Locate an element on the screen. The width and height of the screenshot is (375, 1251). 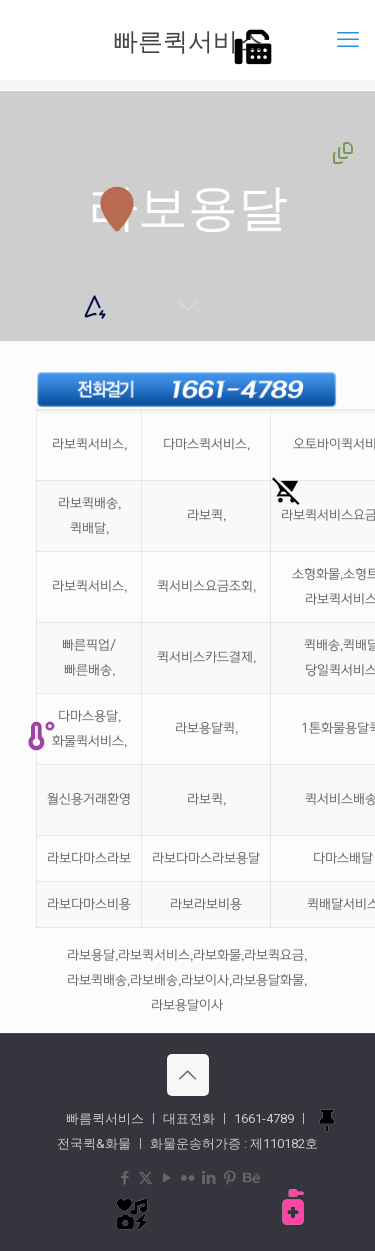
view stacked or grouped files is located at coordinates (343, 153).